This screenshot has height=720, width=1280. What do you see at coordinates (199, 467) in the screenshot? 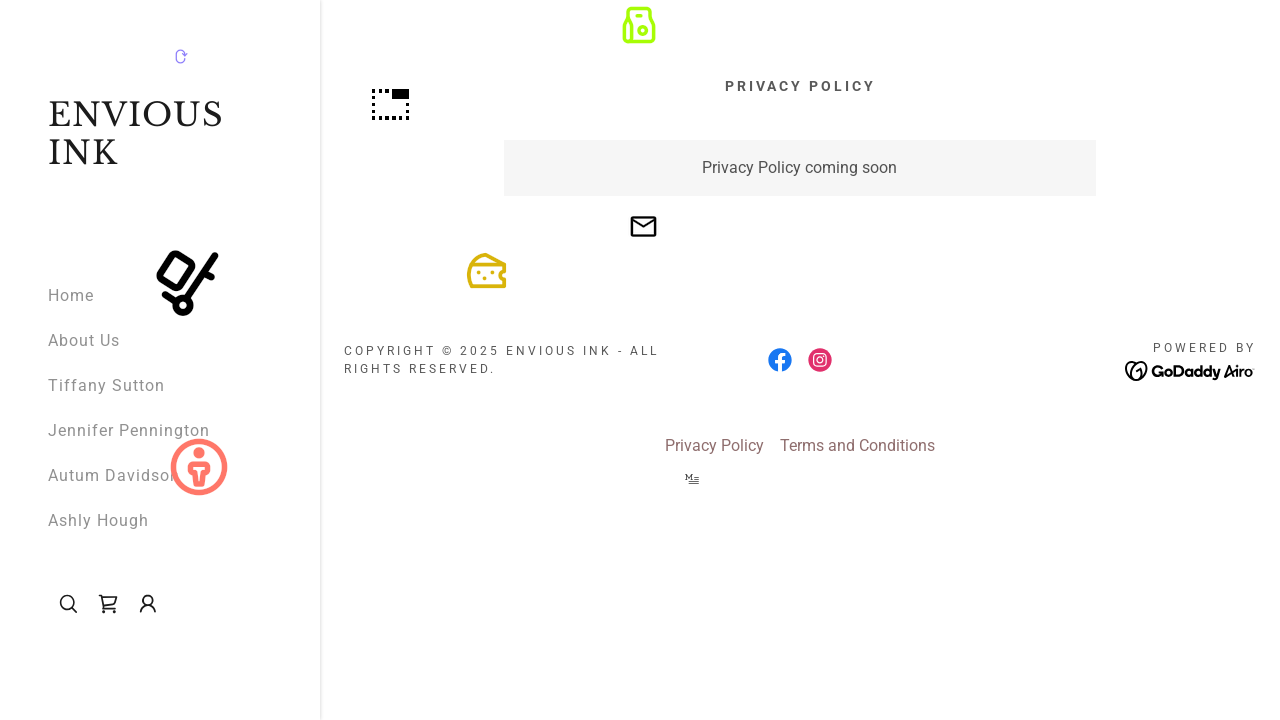
I see `indicates creative commons attribution license required` at bounding box center [199, 467].